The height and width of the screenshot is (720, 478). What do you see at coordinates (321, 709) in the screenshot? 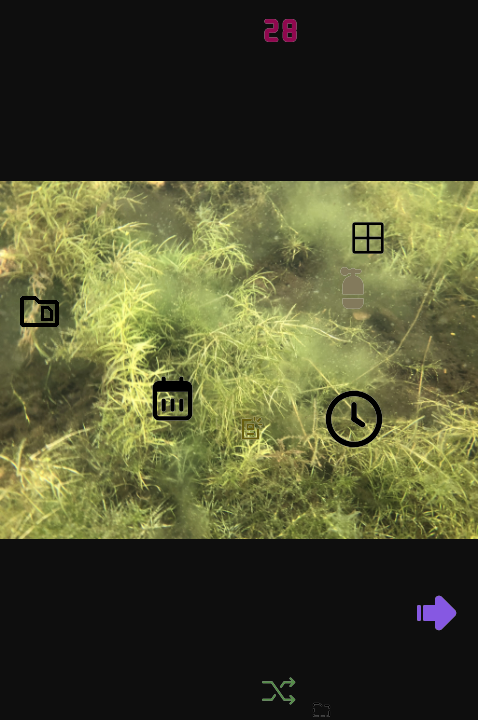
I see `create a new folder` at bounding box center [321, 709].